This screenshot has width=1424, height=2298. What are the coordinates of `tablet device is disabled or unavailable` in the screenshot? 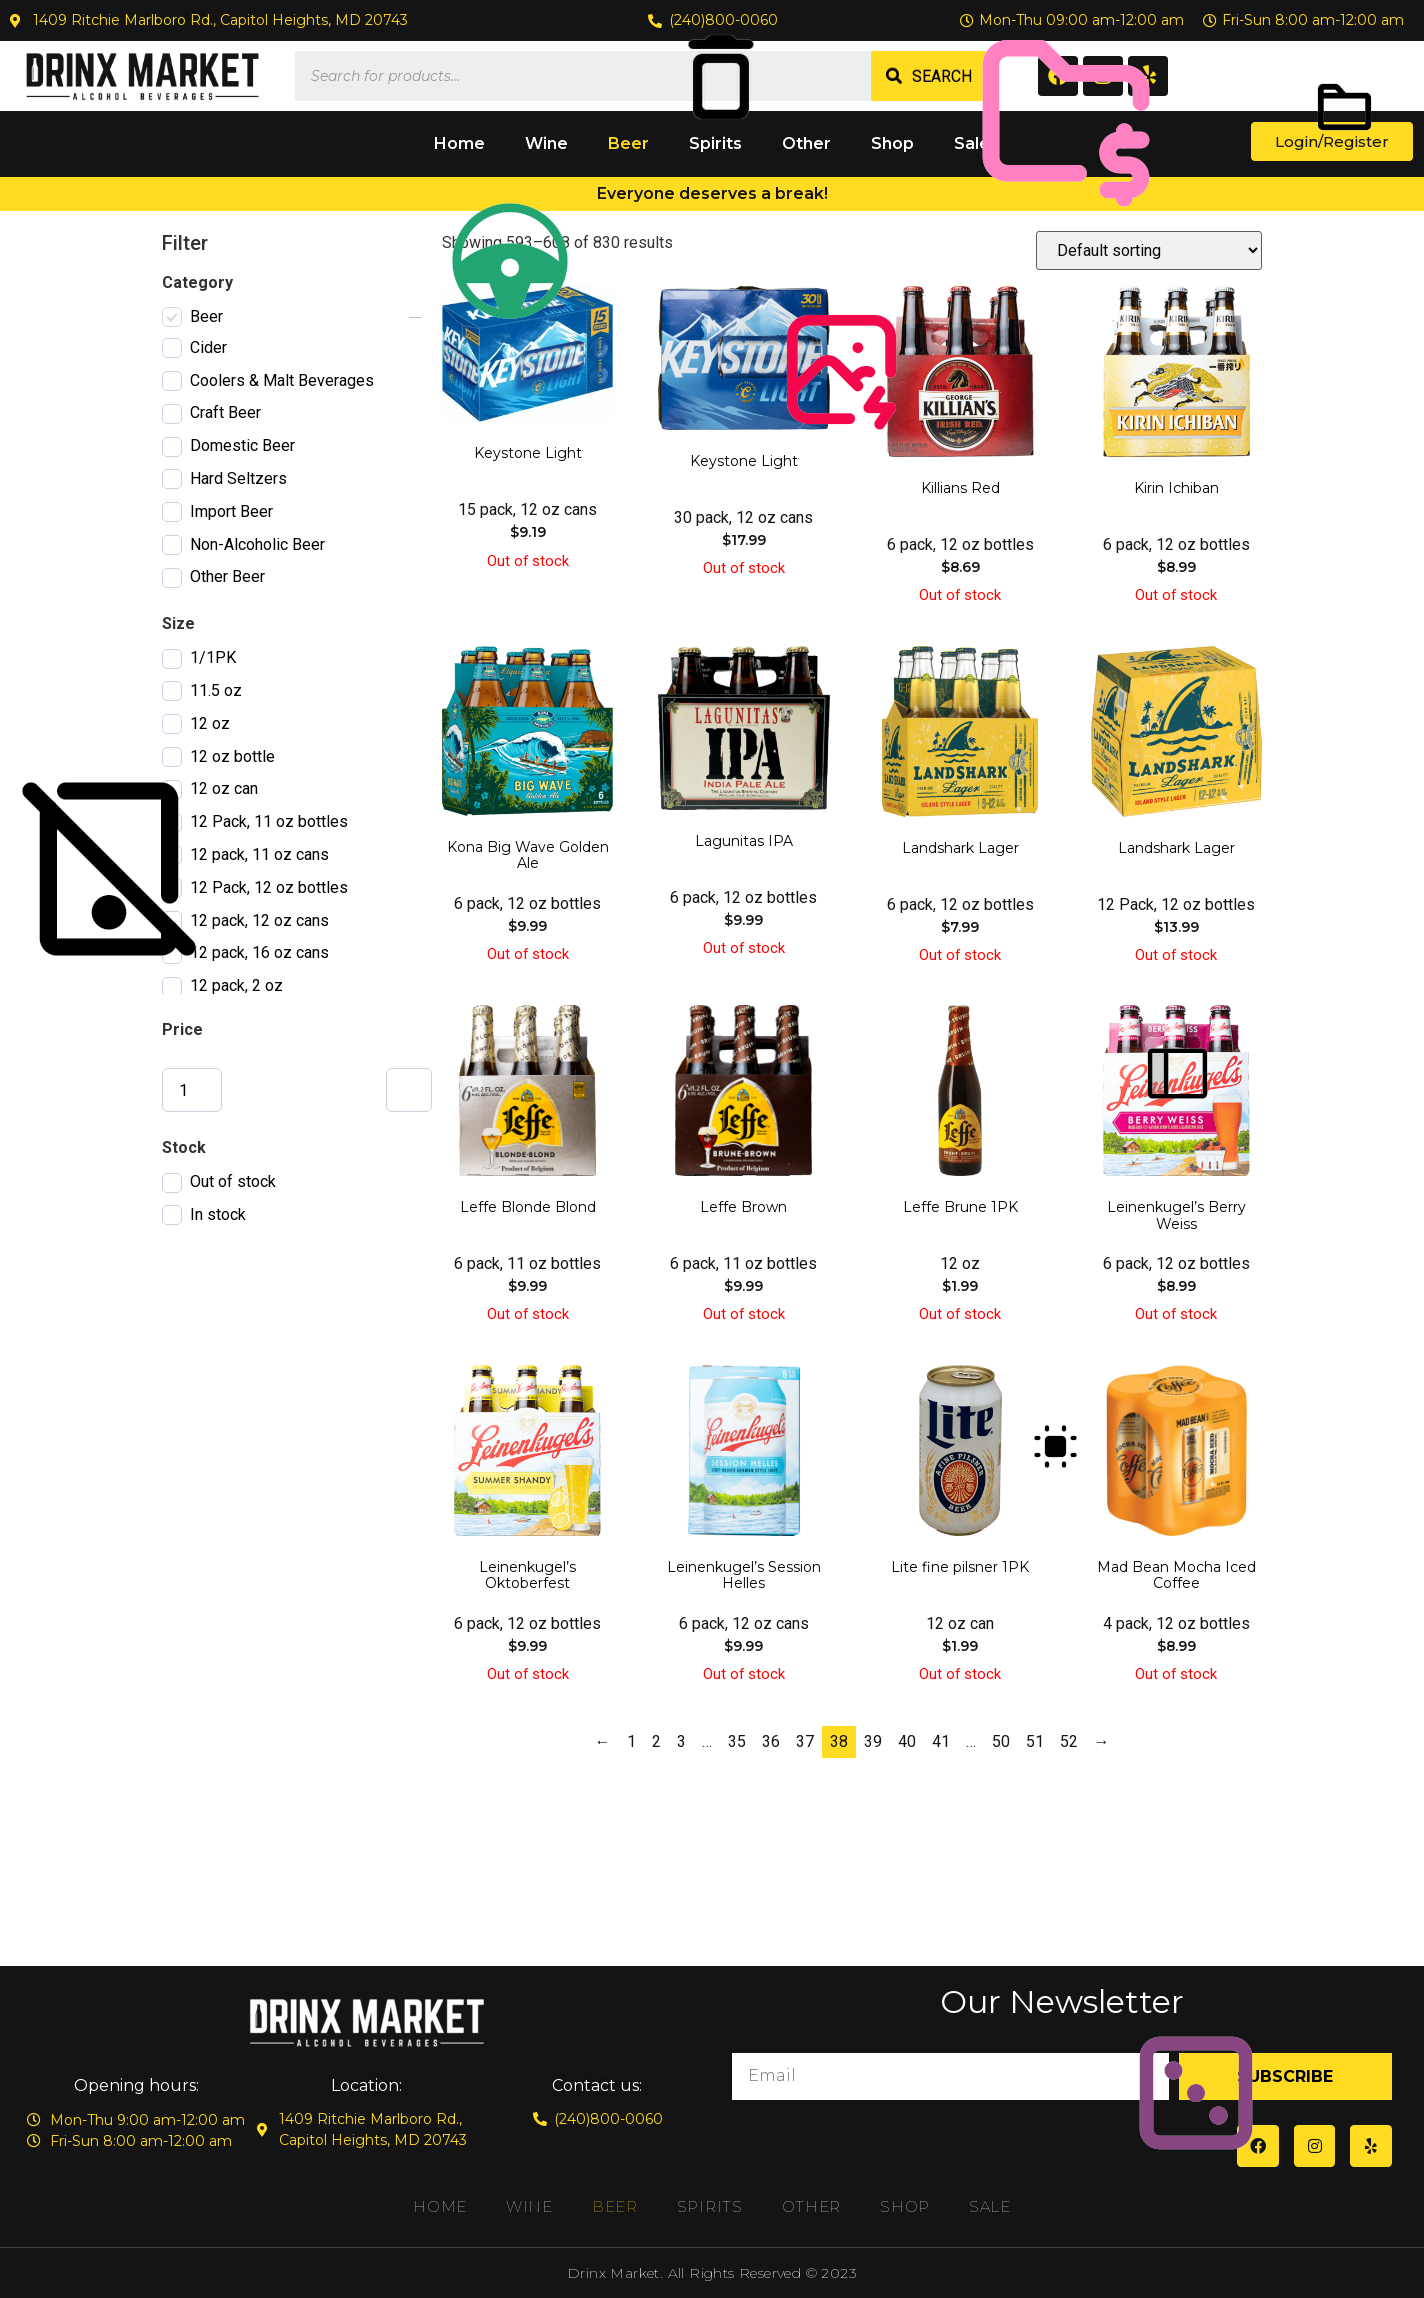 It's located at (109, 869).